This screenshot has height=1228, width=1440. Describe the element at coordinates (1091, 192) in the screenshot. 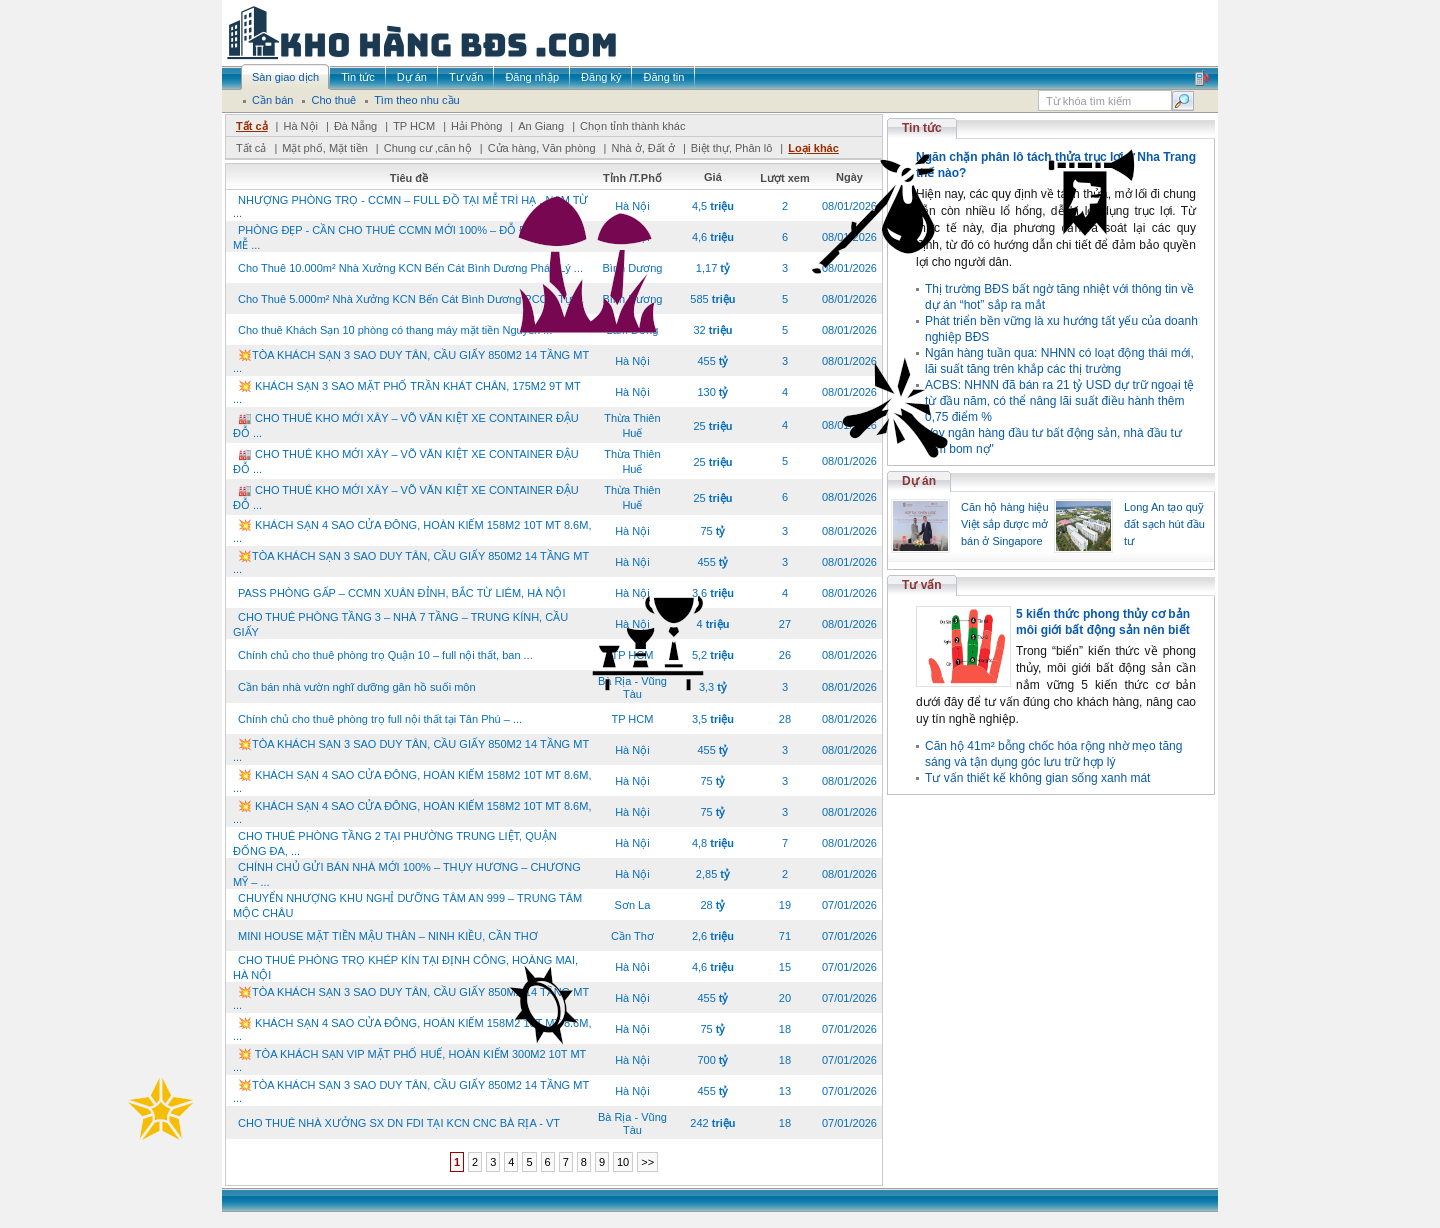

I see `announce a new achievement or milestone` at that location.